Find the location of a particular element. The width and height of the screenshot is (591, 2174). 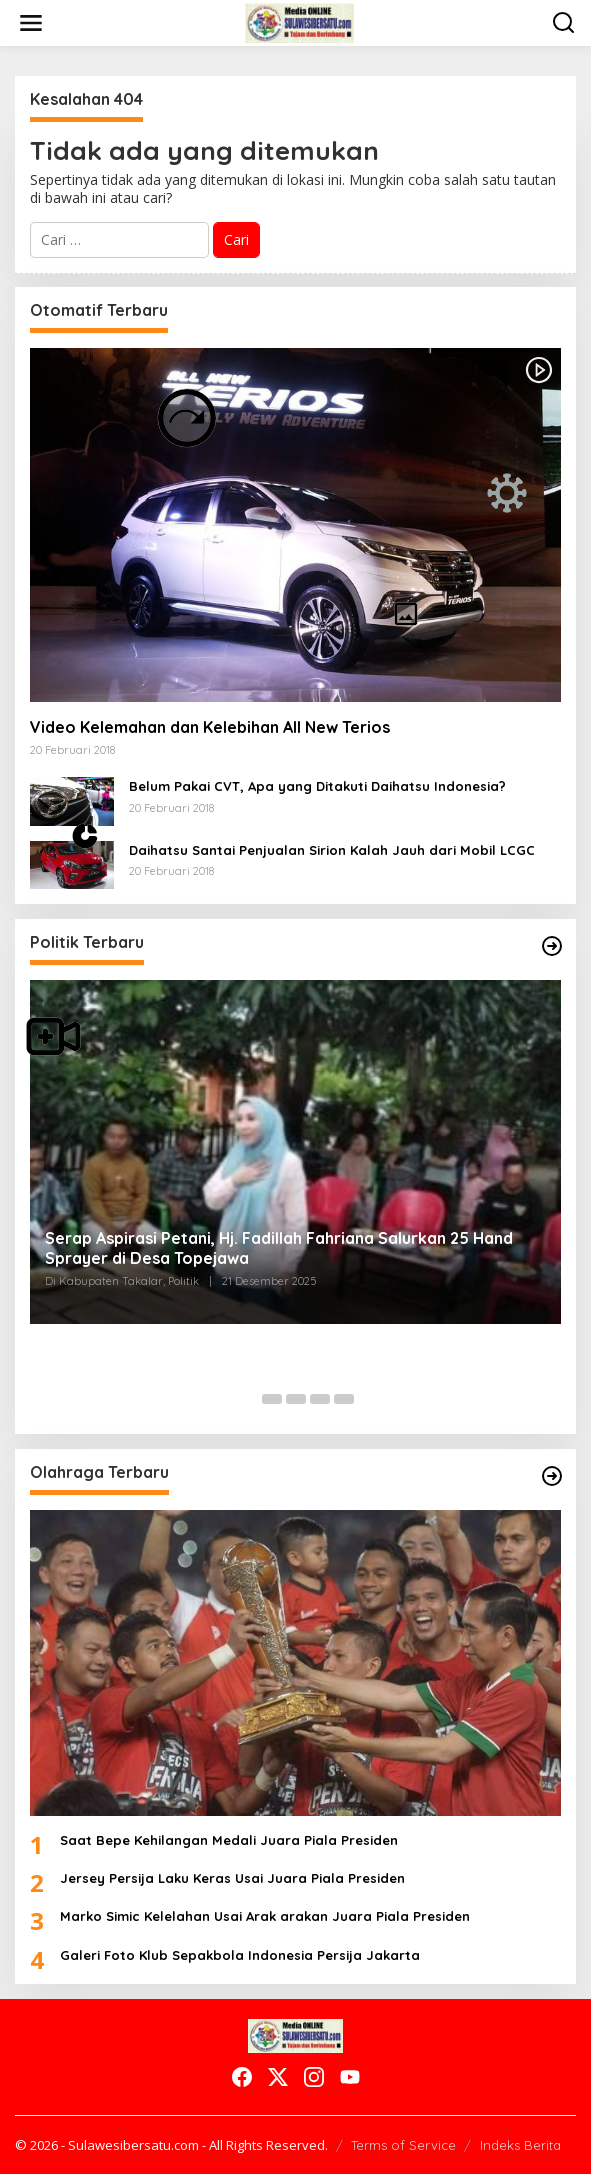

view analytics or statistics breakdown is located at coordinates (85, 836).